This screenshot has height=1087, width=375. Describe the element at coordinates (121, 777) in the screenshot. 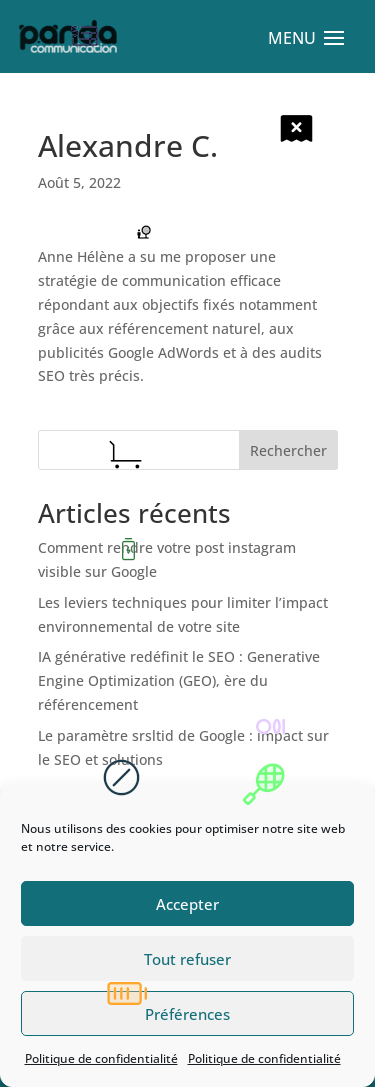

I see `skip this item or step` at that location.